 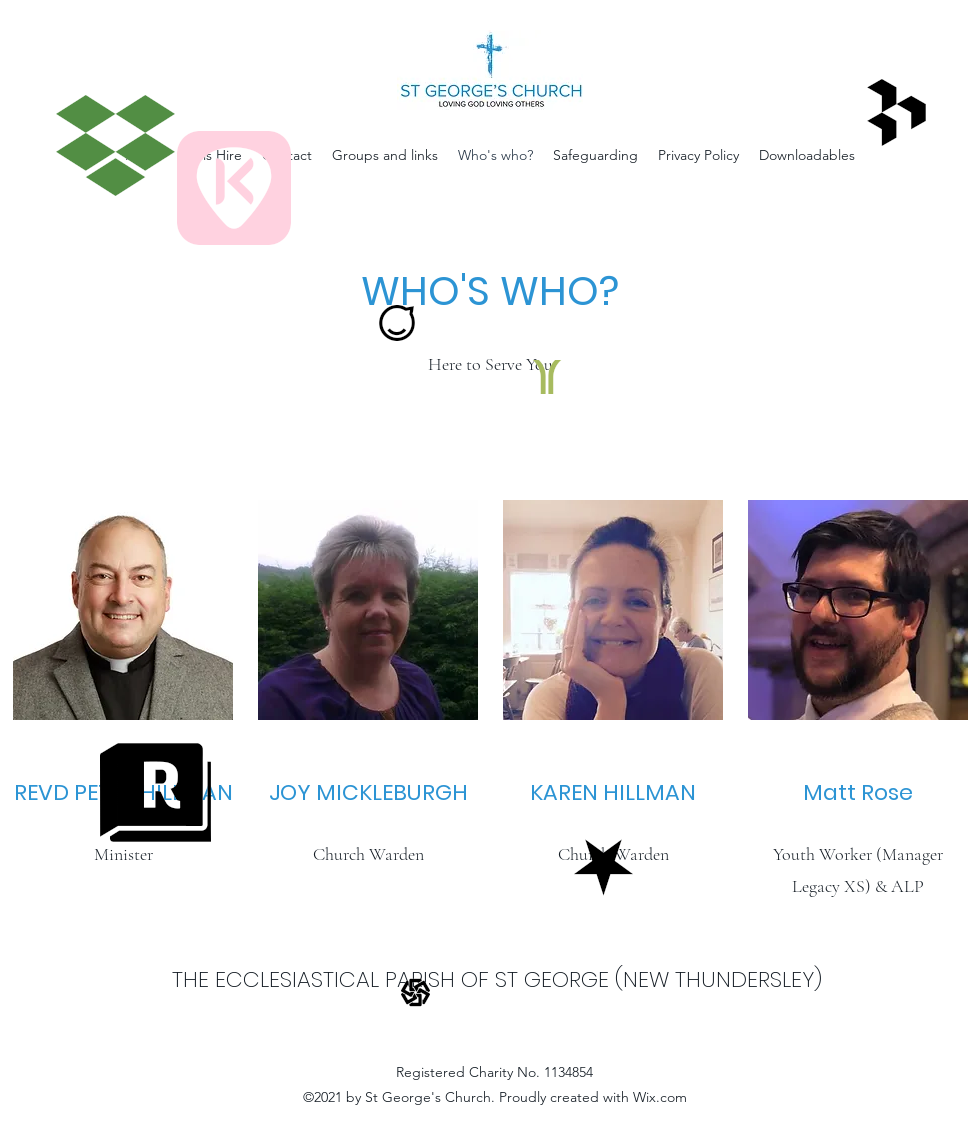 What do you see at coordinates (896, 112) in the screenshot?
I see `open dovetail app` at bounding box center [896, 112].